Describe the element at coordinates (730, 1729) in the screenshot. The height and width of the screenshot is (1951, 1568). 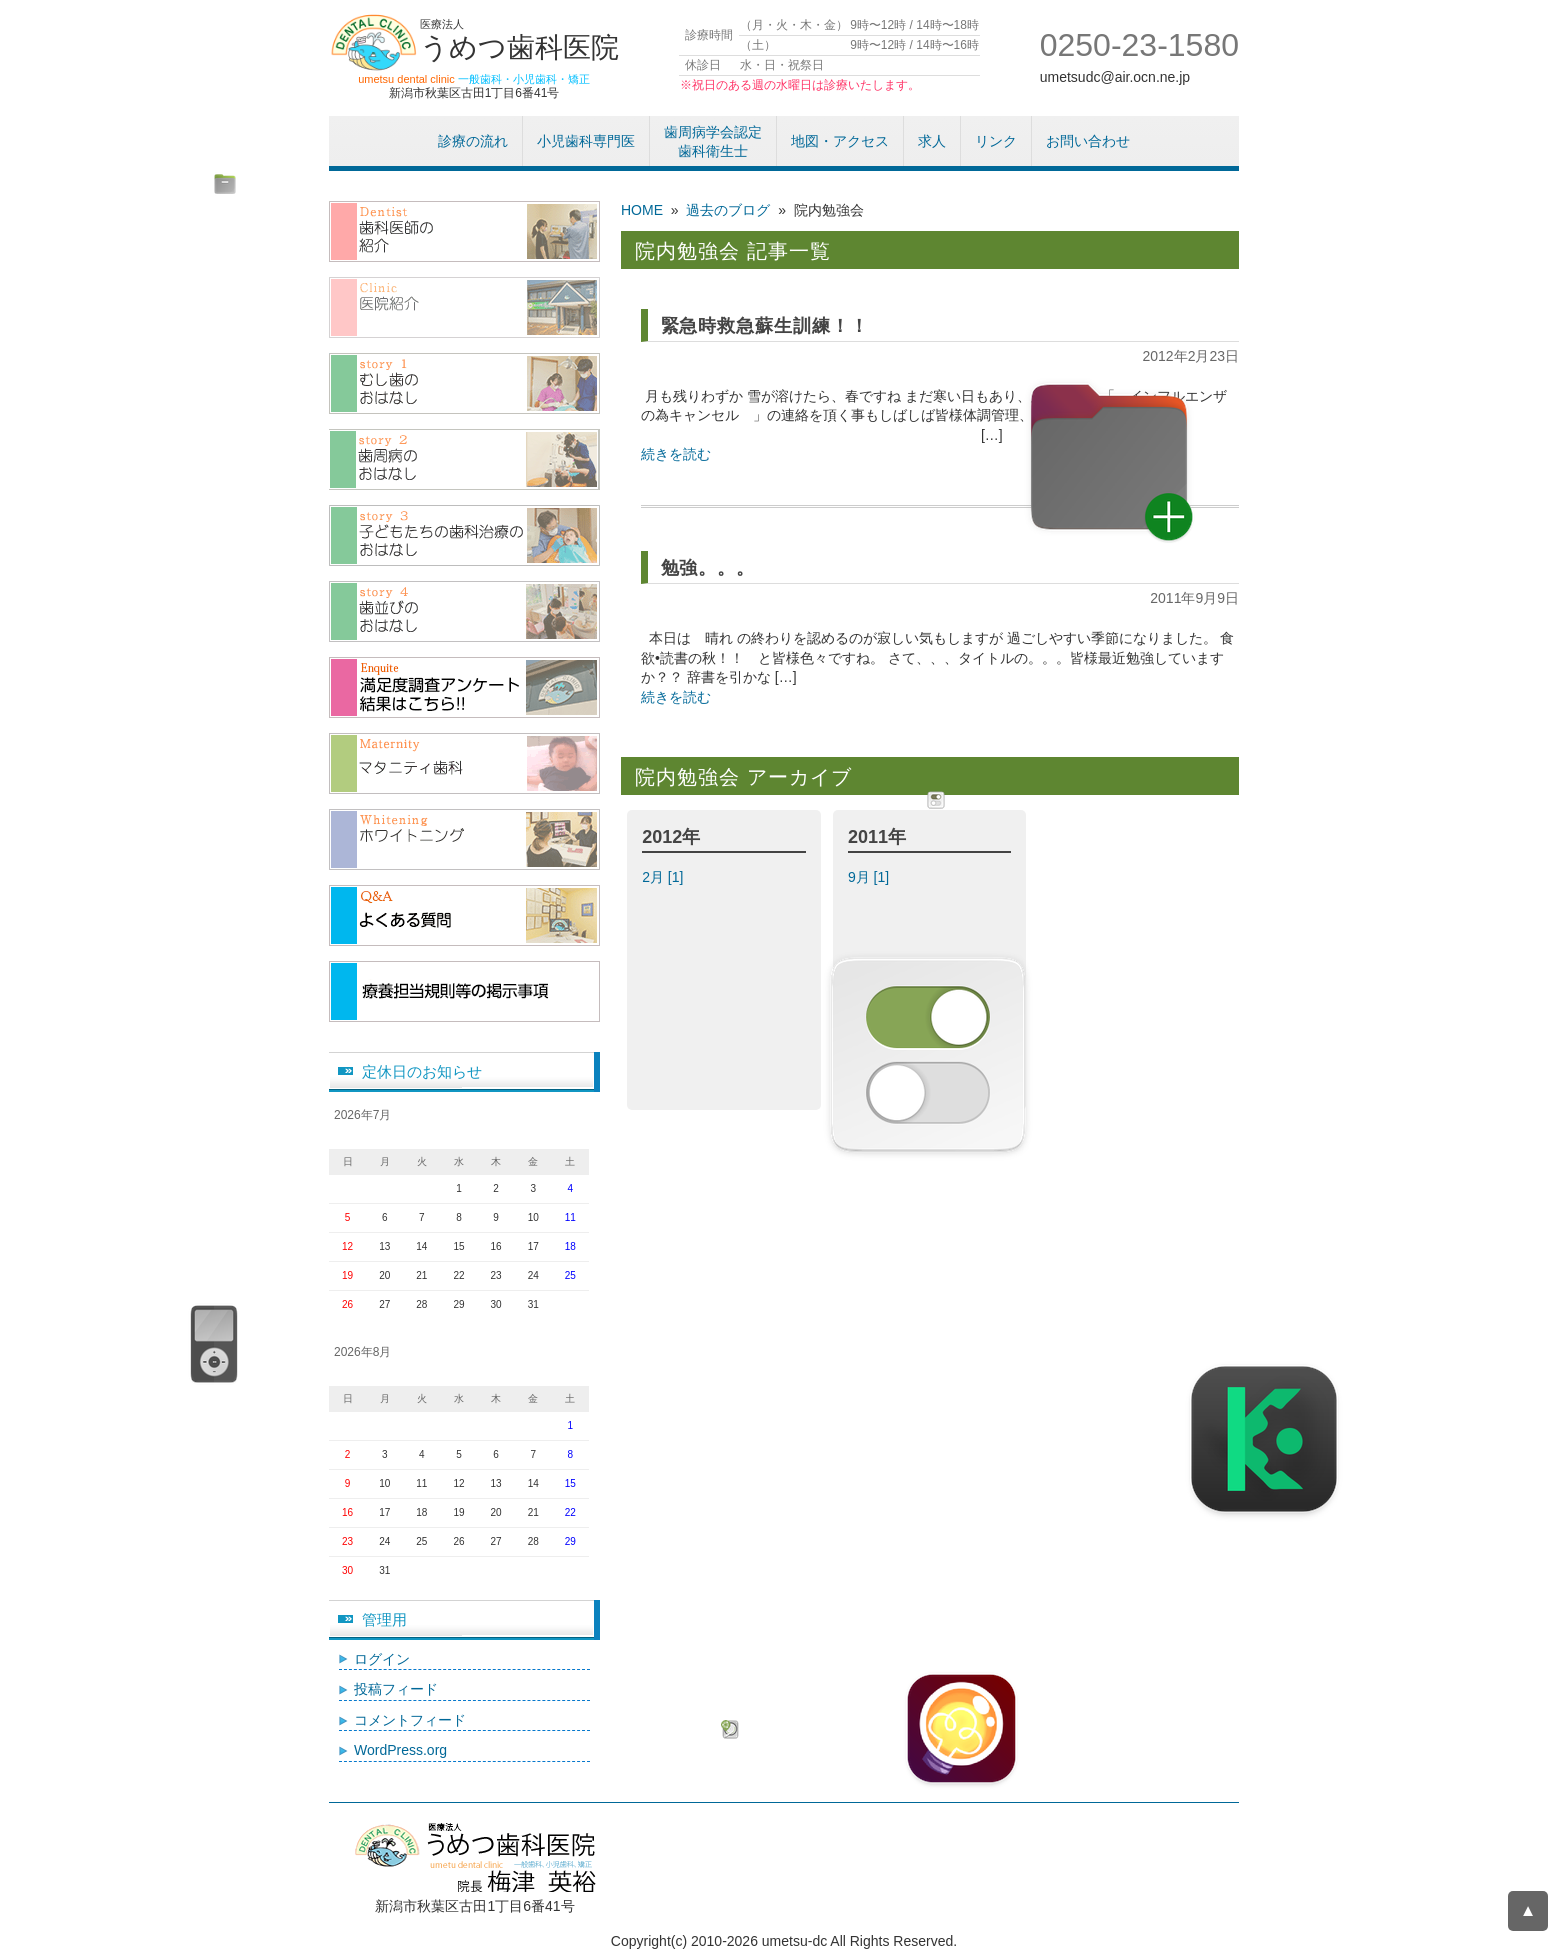
I see `launch the ubiquity installer for ubuntu` at that location.